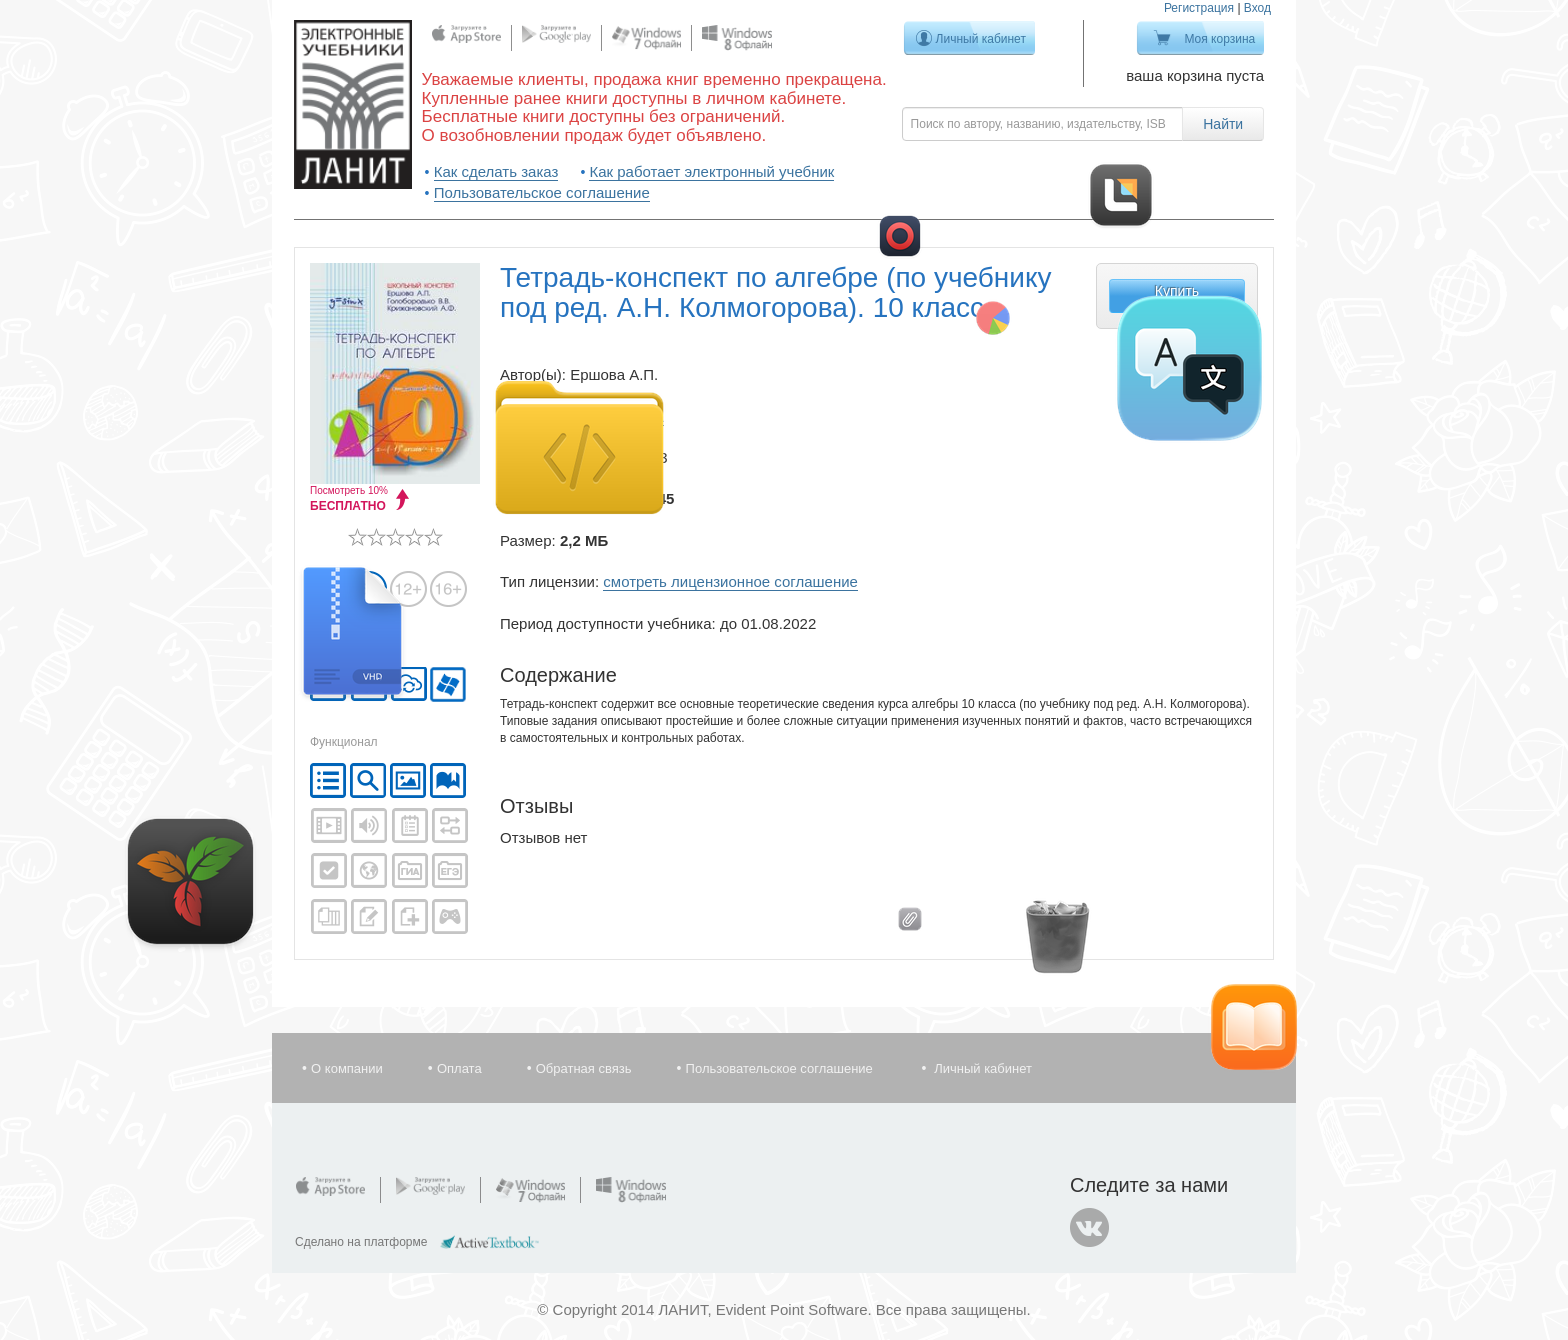  Describe the element at coordinates (900, 236) in the screenshot. I see `open pomotroid pomodoro timer app` at that location.